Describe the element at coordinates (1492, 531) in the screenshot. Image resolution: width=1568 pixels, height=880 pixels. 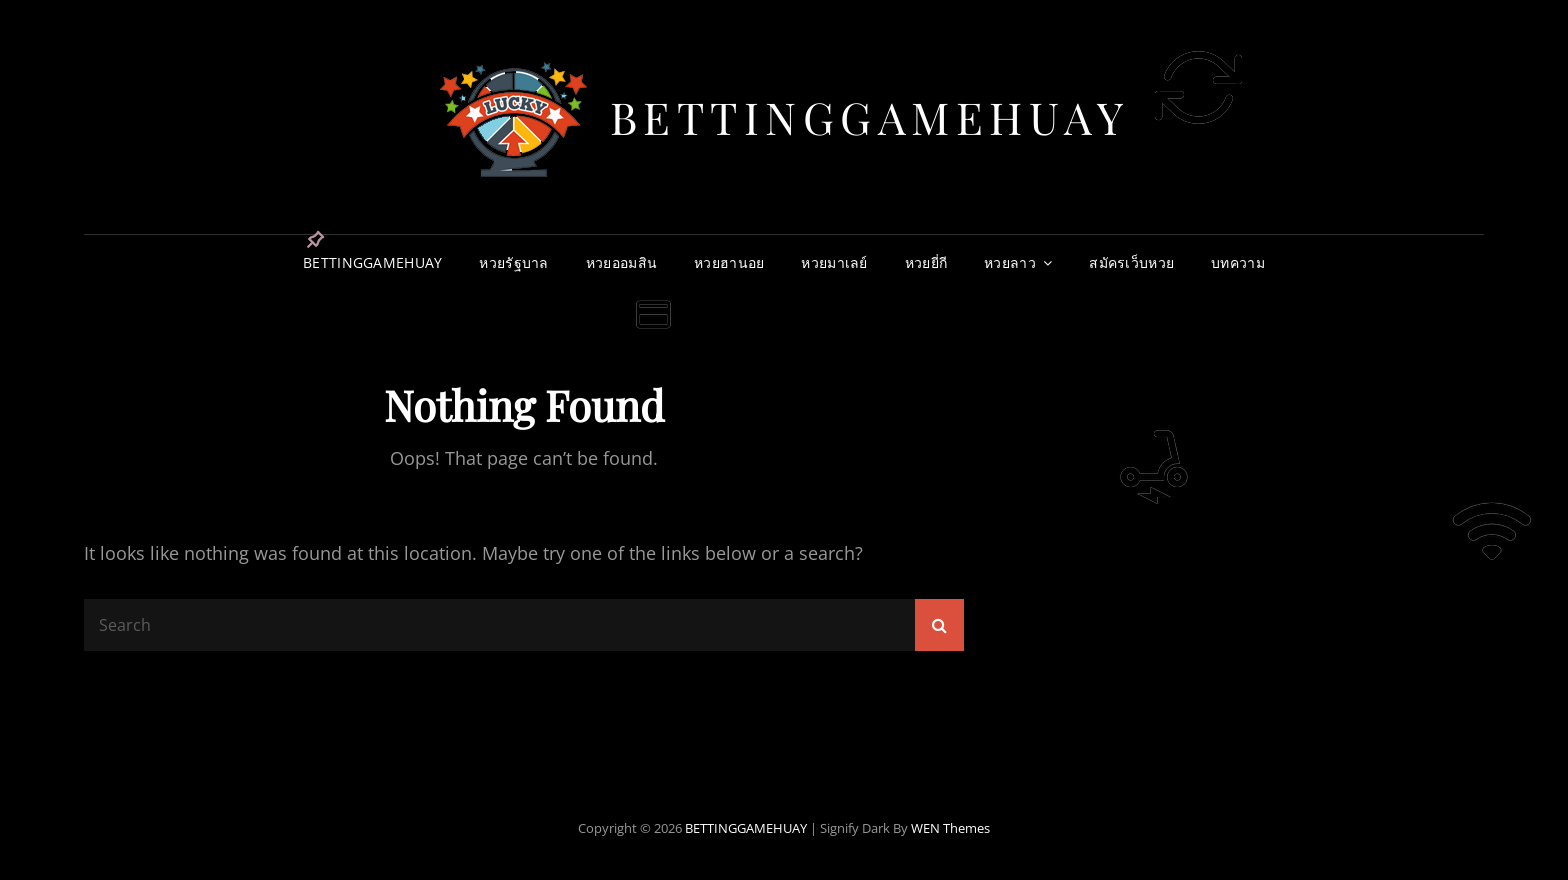
I see `indicates active wifi connection` at that location.